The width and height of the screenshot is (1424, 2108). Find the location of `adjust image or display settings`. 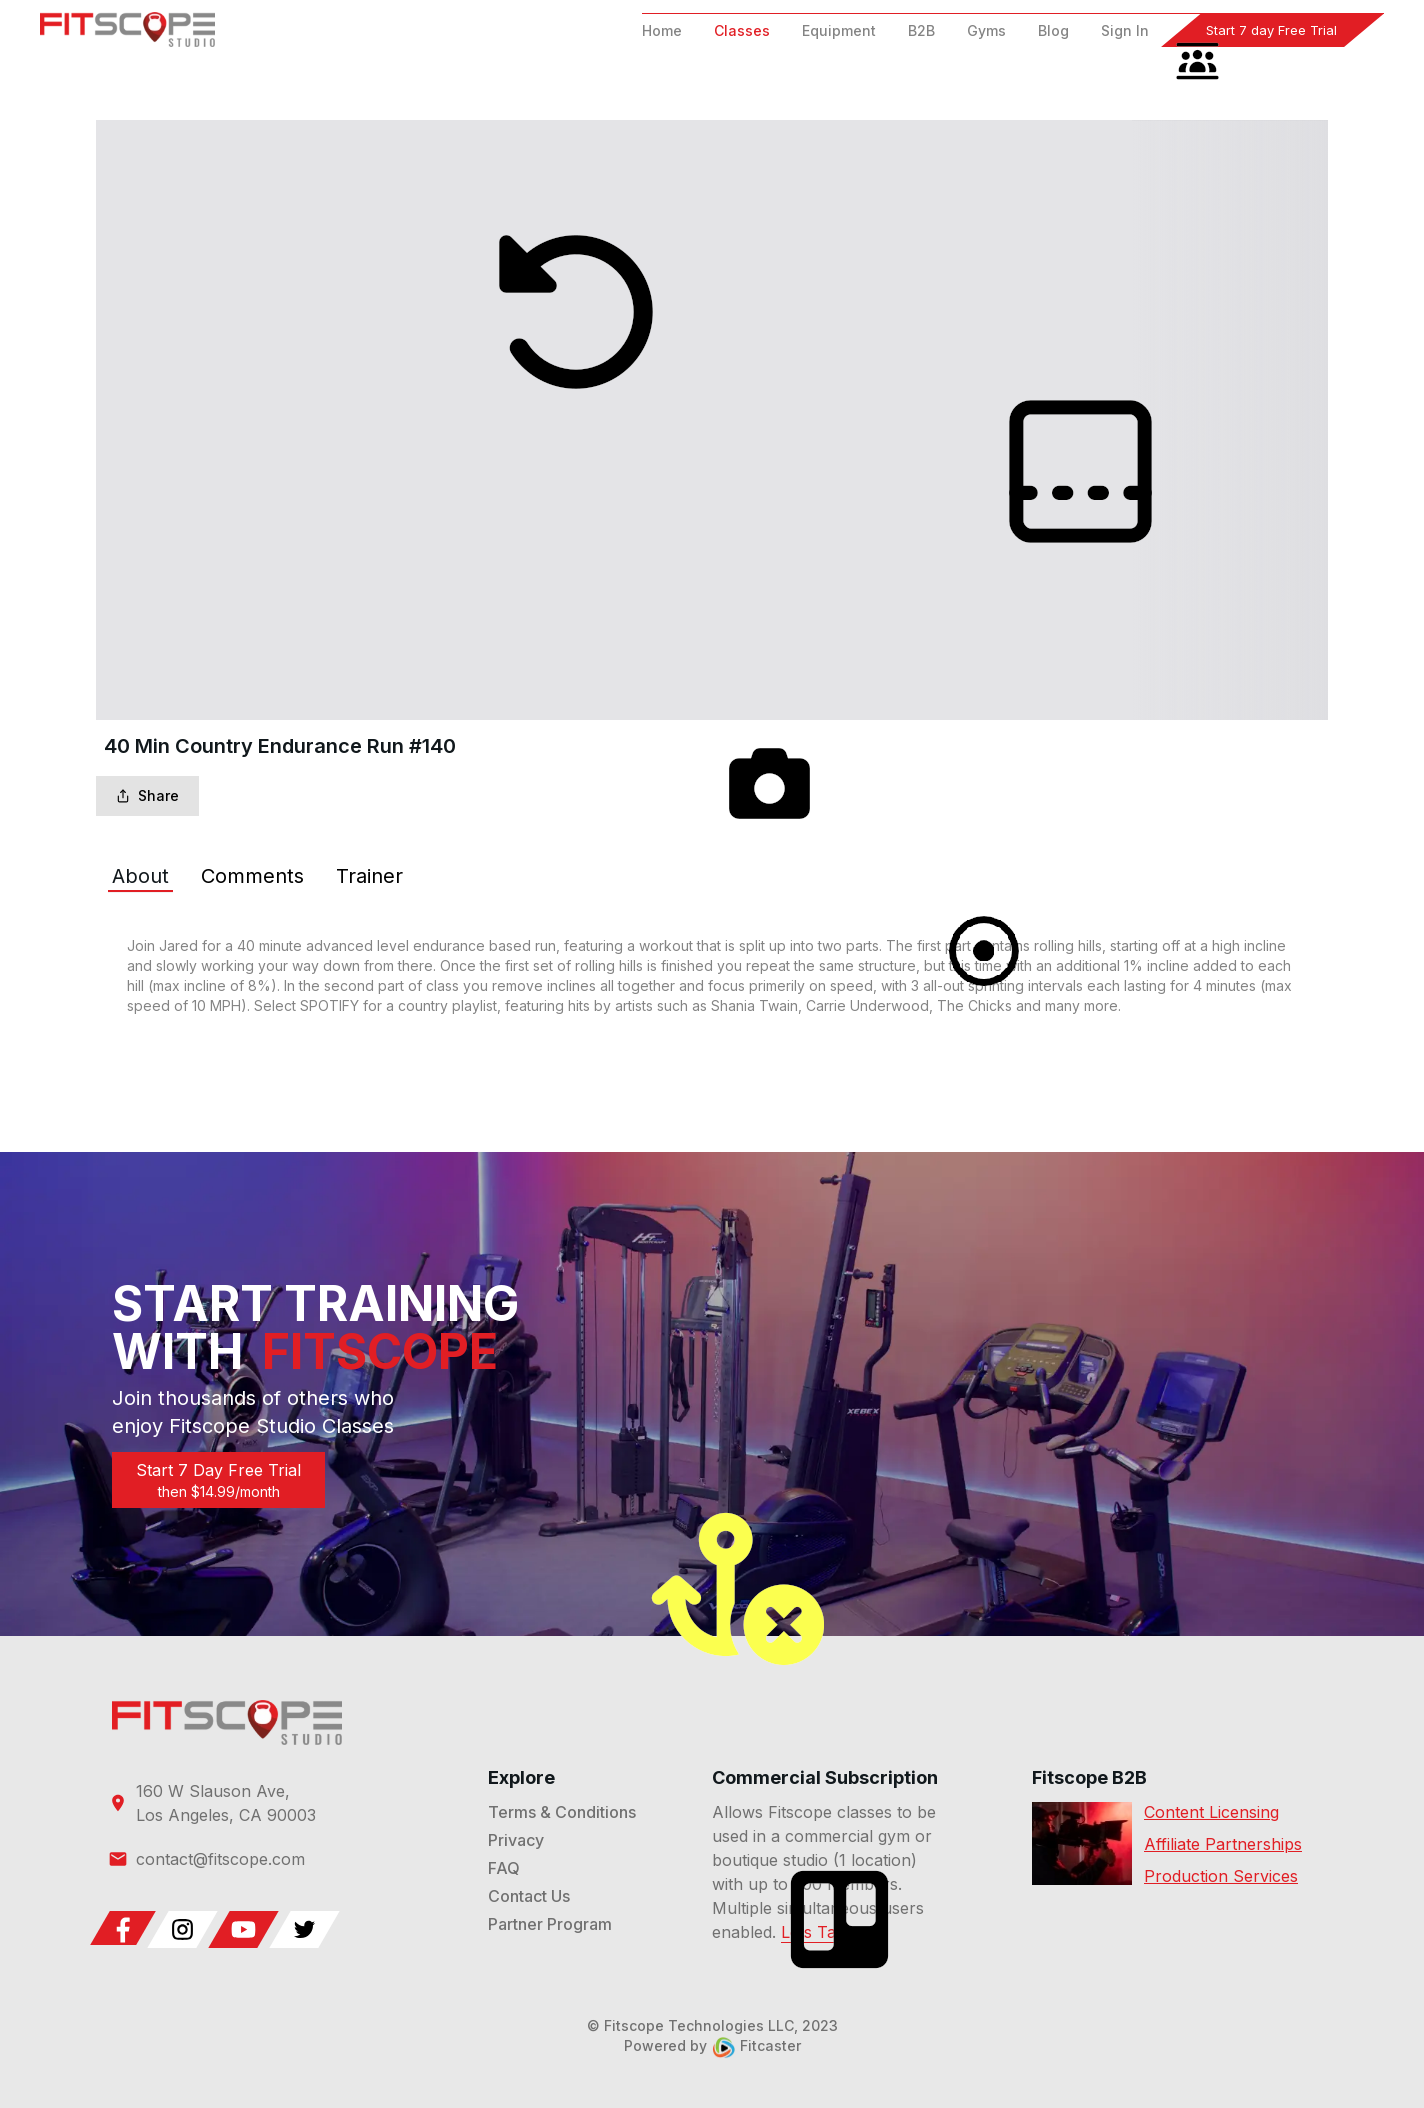

adjust image or display settings is located at coordinates (984, 951).